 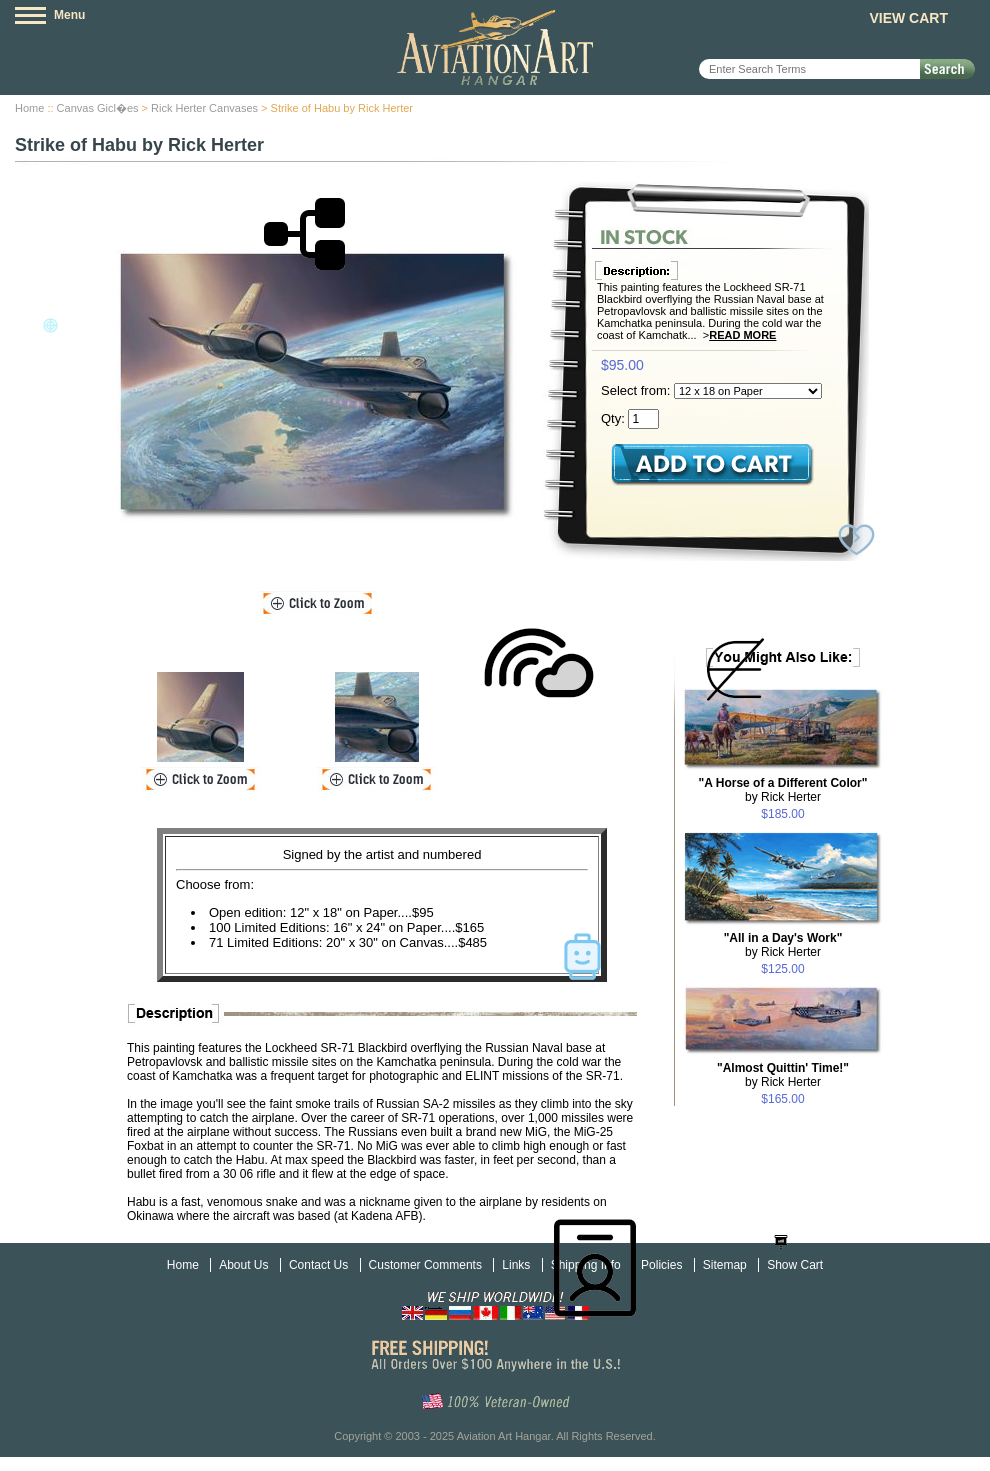 I want to click on view presentation with charts, so click(x=781, y=1241).